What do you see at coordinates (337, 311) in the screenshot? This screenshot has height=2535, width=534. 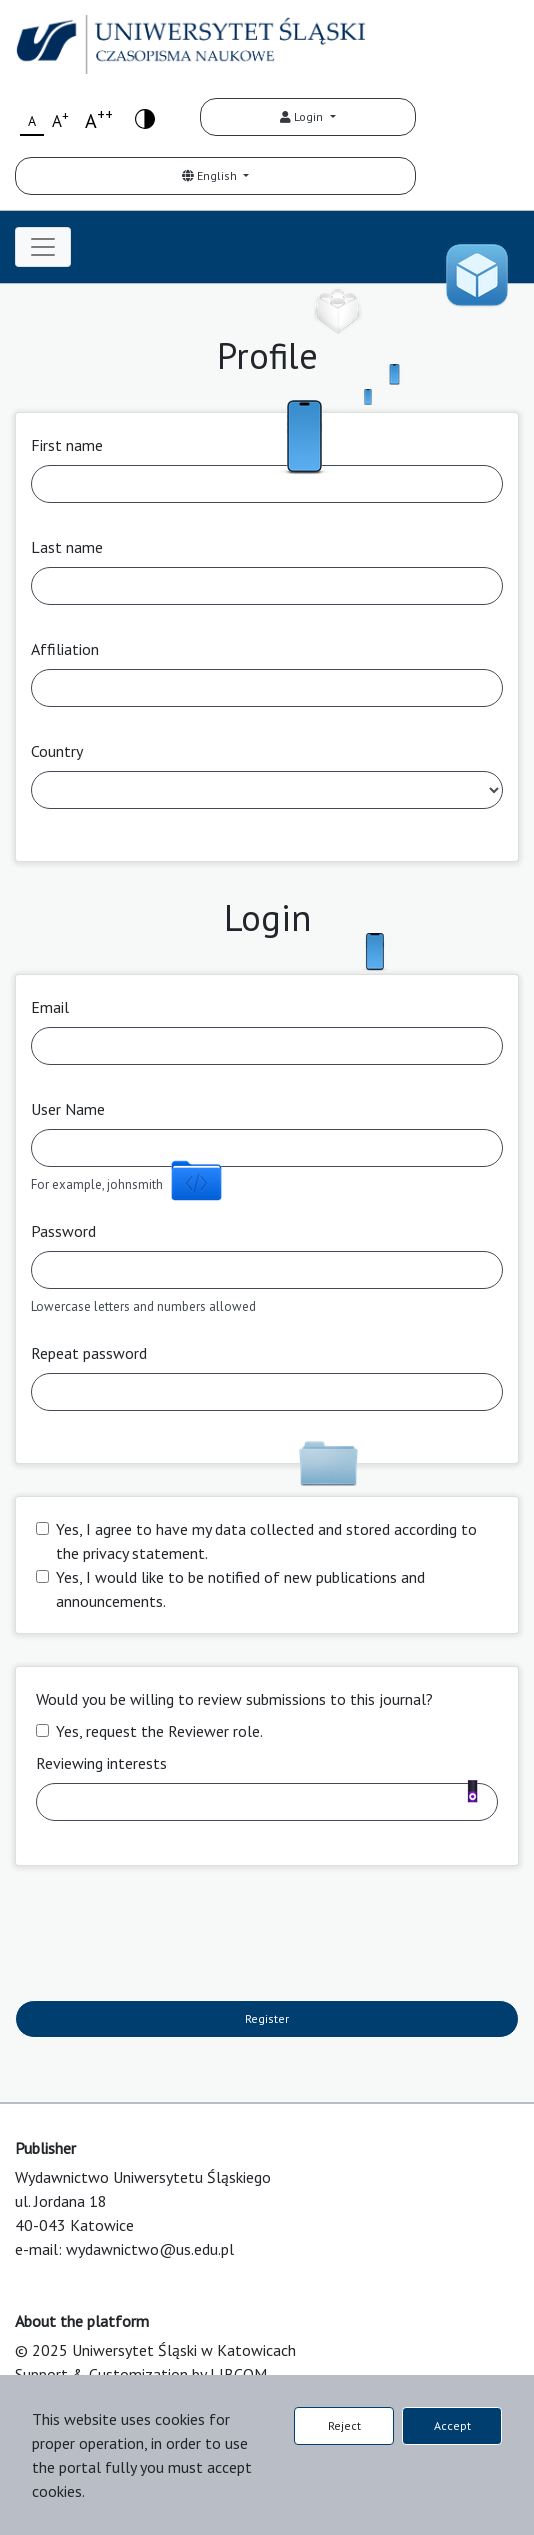 I see `a plugin or extension module` at bounding box center [337, 311].